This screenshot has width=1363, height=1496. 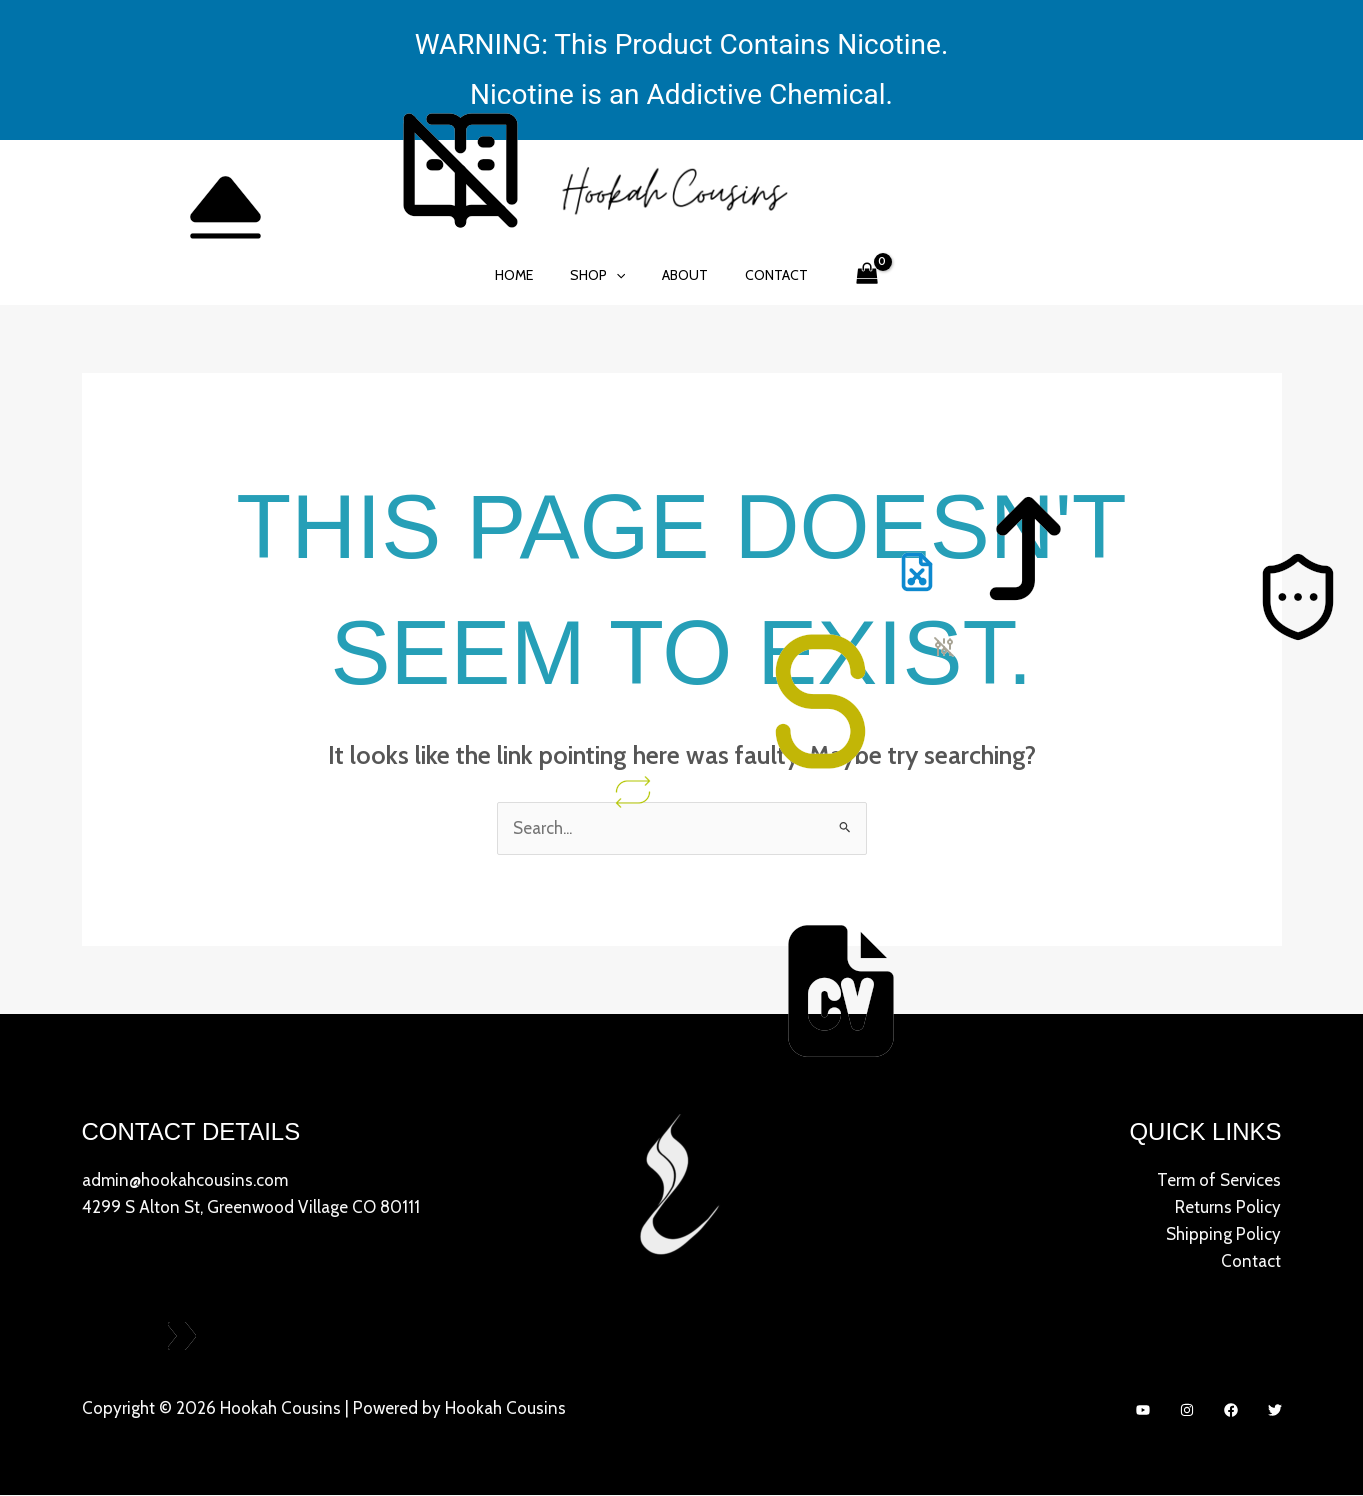 What do you see at coordinates (1028, 548) in the screenshot?
I see `go up one level in navigation` at bounding box center [1028, 548].